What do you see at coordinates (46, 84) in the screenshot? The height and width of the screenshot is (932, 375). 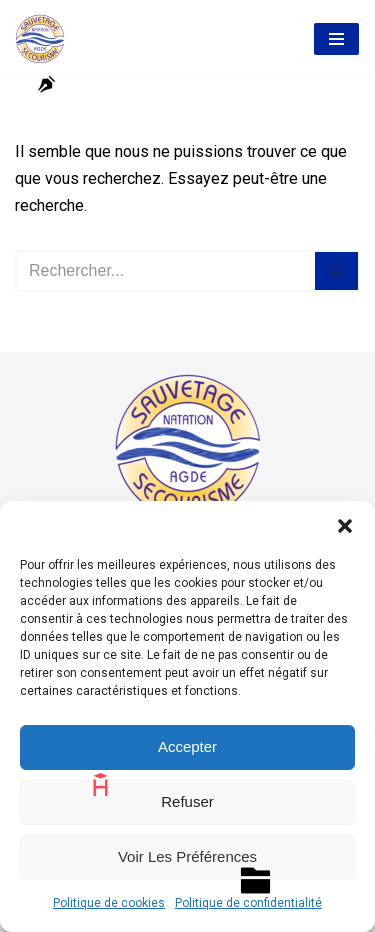 I see `access drawing or illustration tools` at bounding box center [46, 84].